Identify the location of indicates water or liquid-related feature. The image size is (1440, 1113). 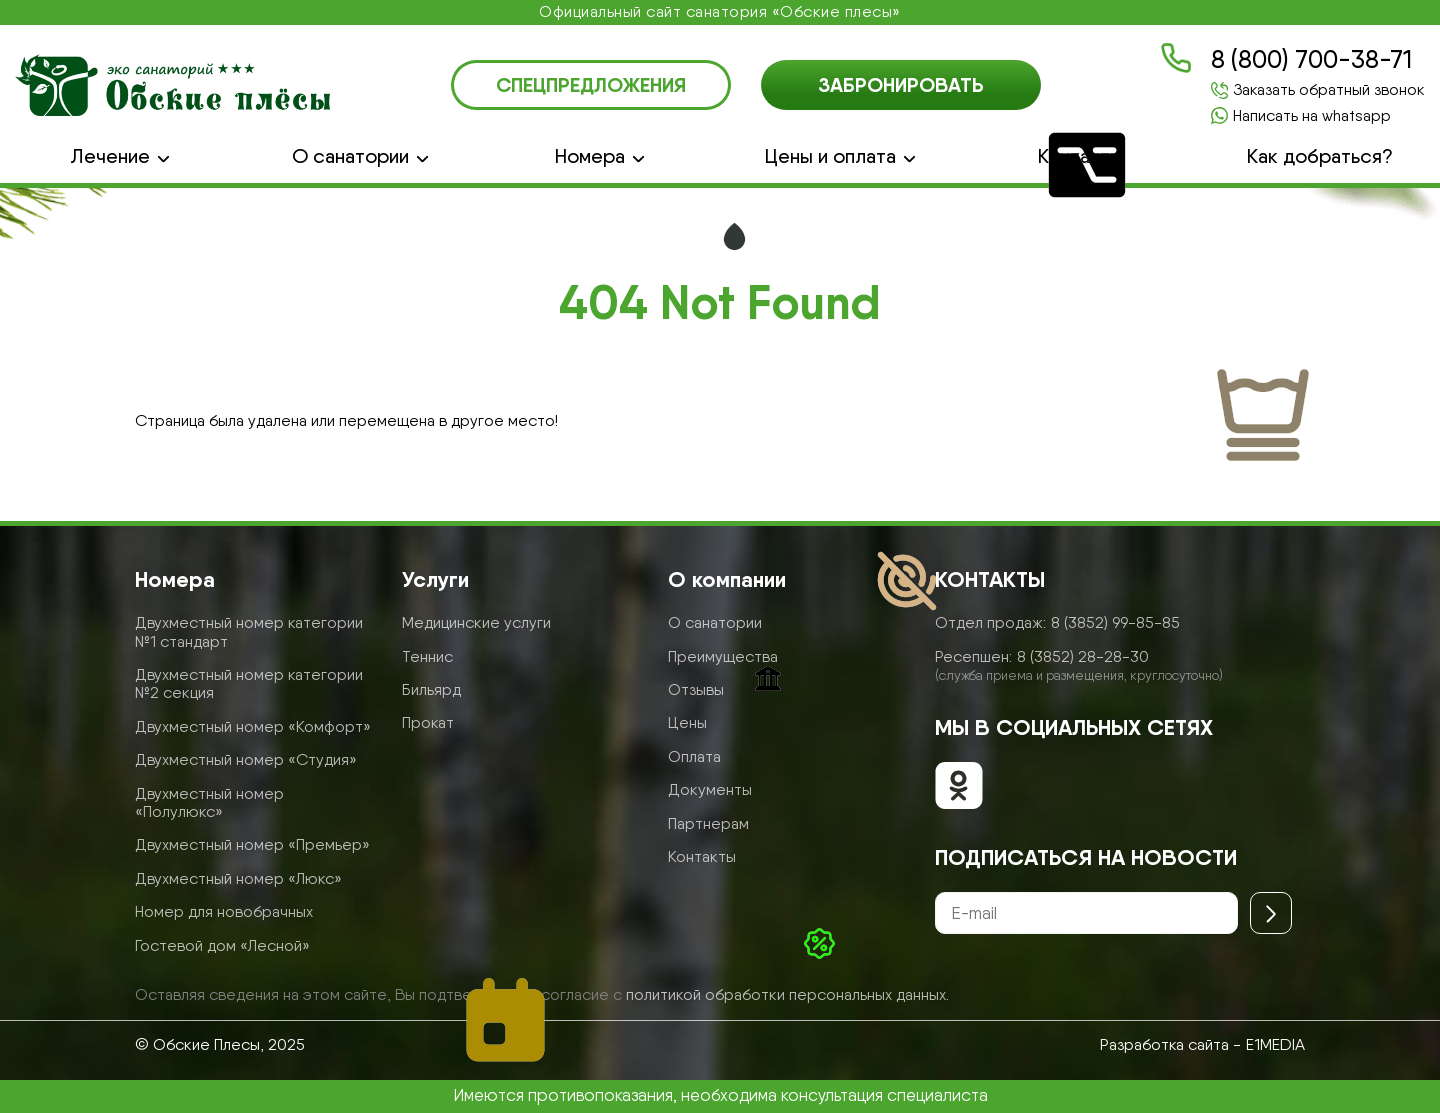
(734, 237).